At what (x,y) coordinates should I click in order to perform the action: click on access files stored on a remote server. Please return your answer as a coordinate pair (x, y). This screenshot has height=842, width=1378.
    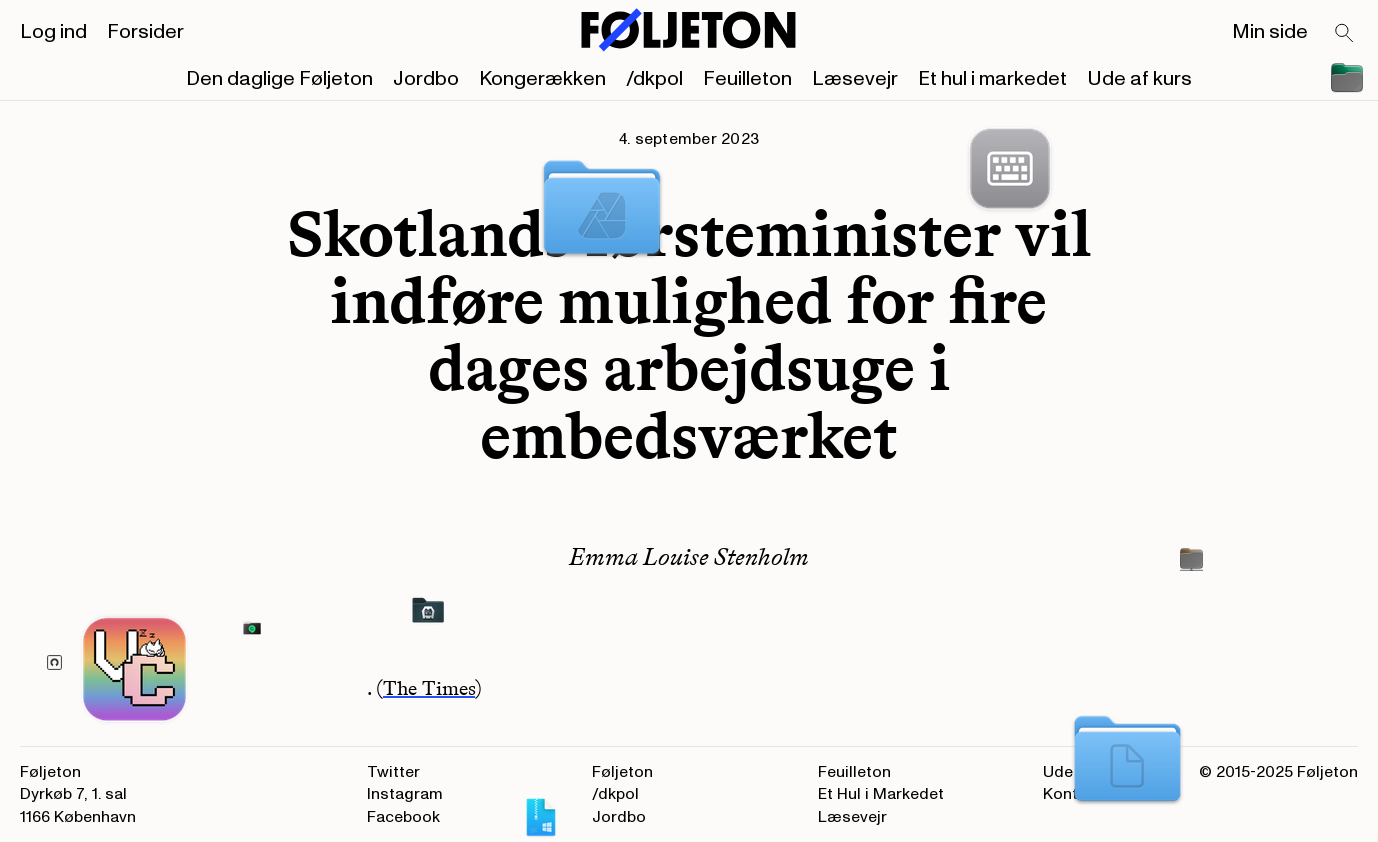
    Looking at the image, I should click on (1191, 559).